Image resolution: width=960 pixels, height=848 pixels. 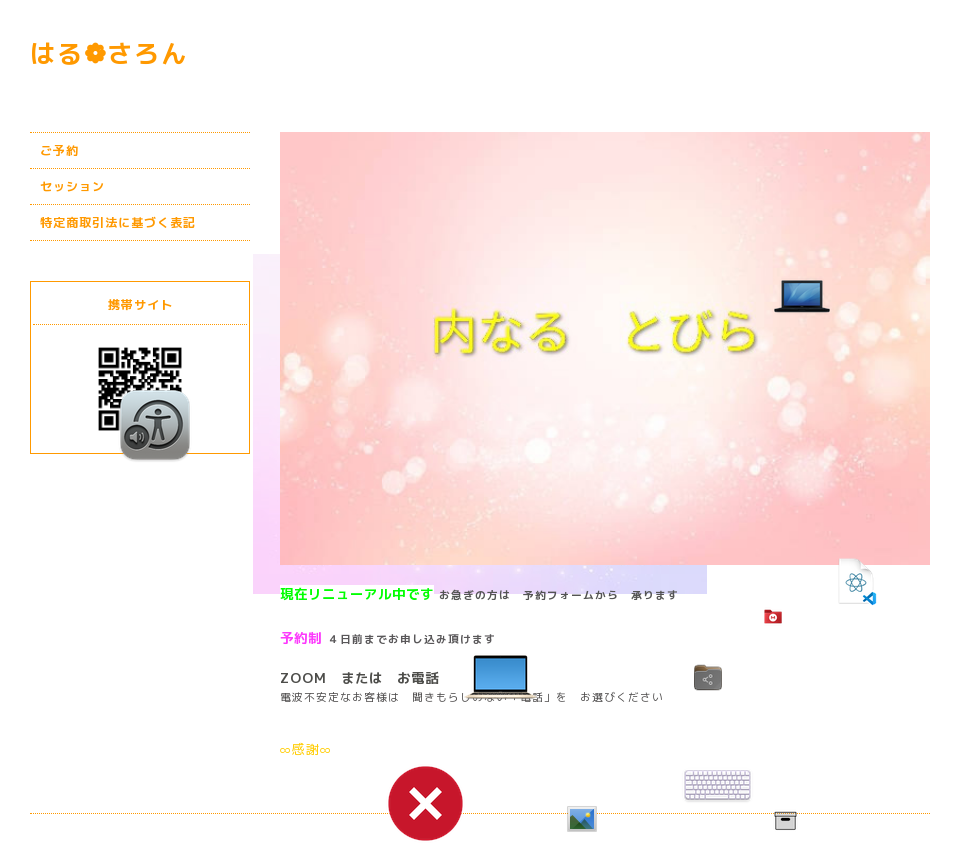 I want to click on access your photo library, so click(x=582, y=819).